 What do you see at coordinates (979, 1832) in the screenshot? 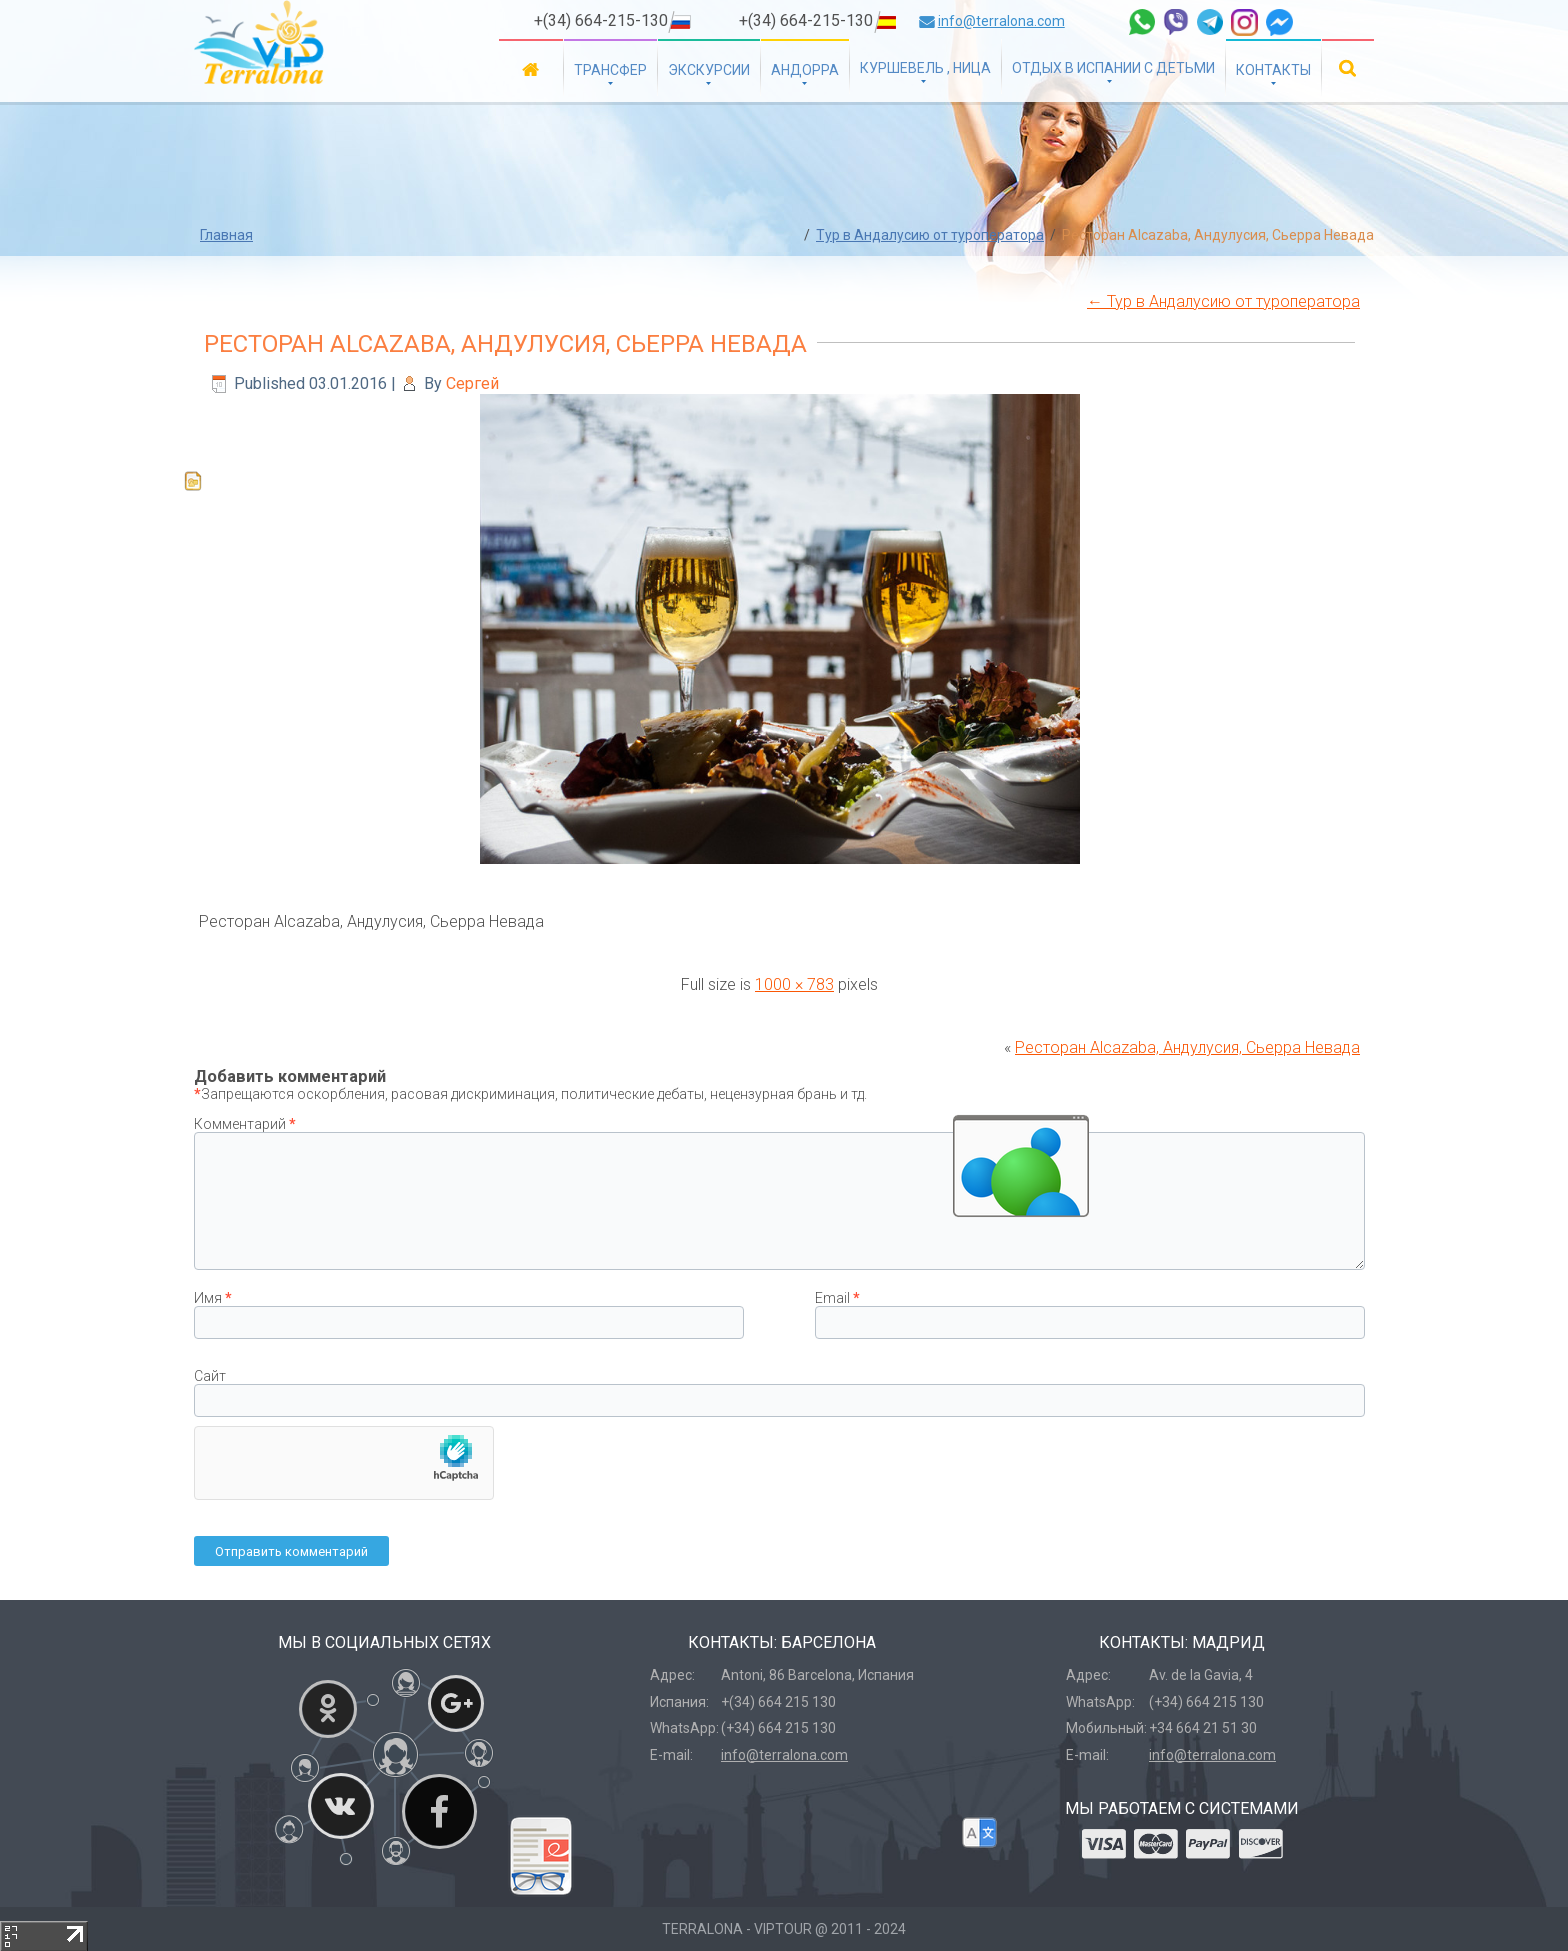
I see `access language and translation settings` at bounding box center [979, 1832].